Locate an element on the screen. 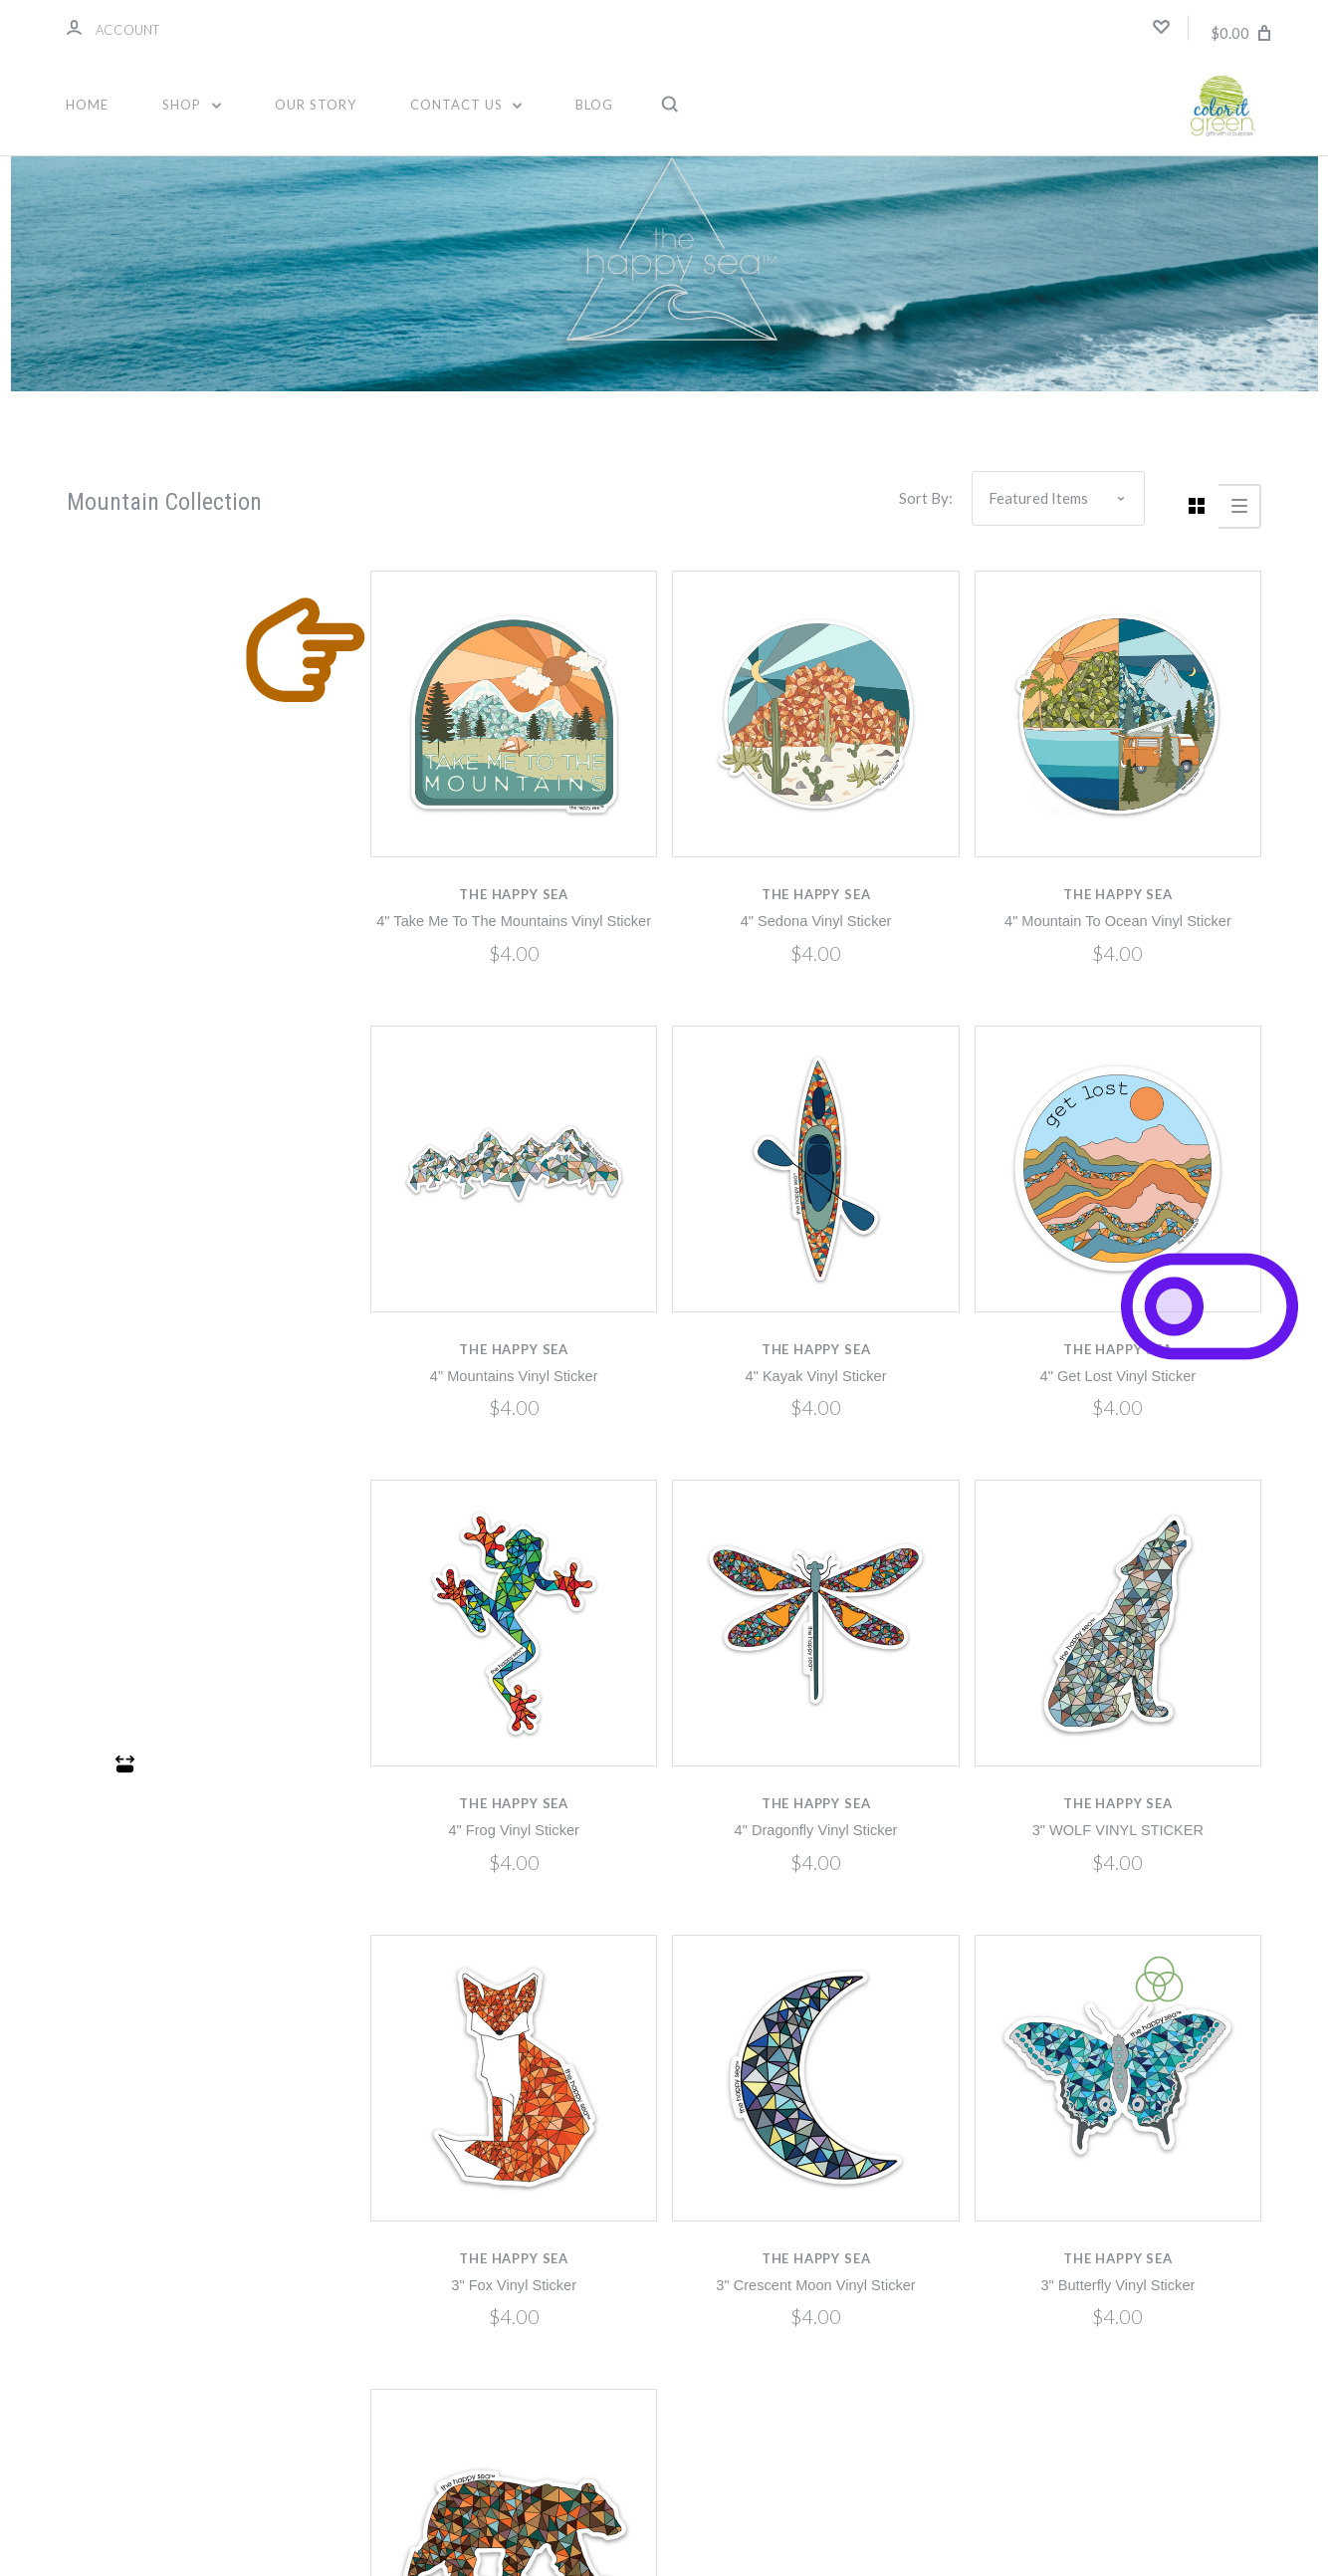 Image resolution: width=1328 pixels, height=2576 pixels. view overlapping categories or sets is located at coordinates (1159, 1980).